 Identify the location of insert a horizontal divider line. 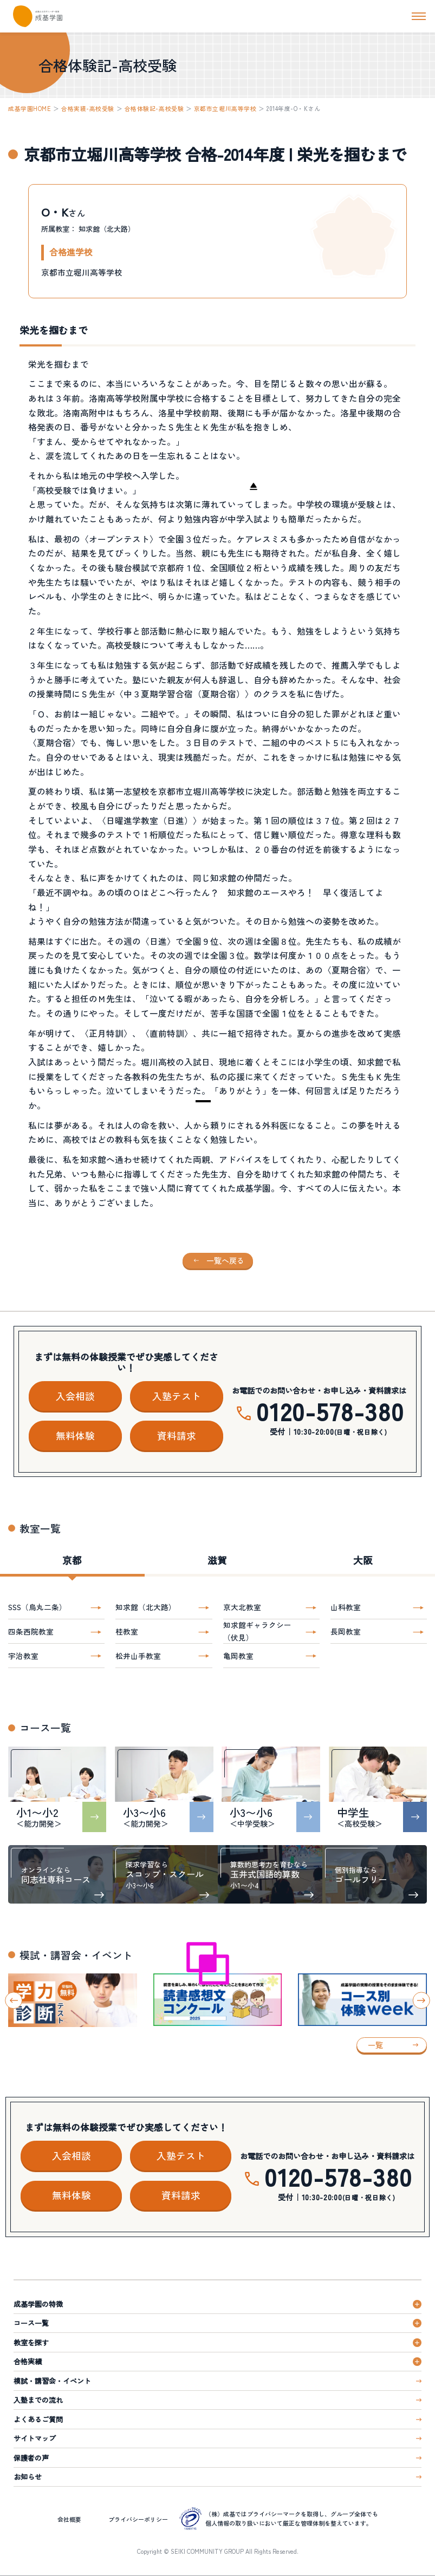
(203, 1101).